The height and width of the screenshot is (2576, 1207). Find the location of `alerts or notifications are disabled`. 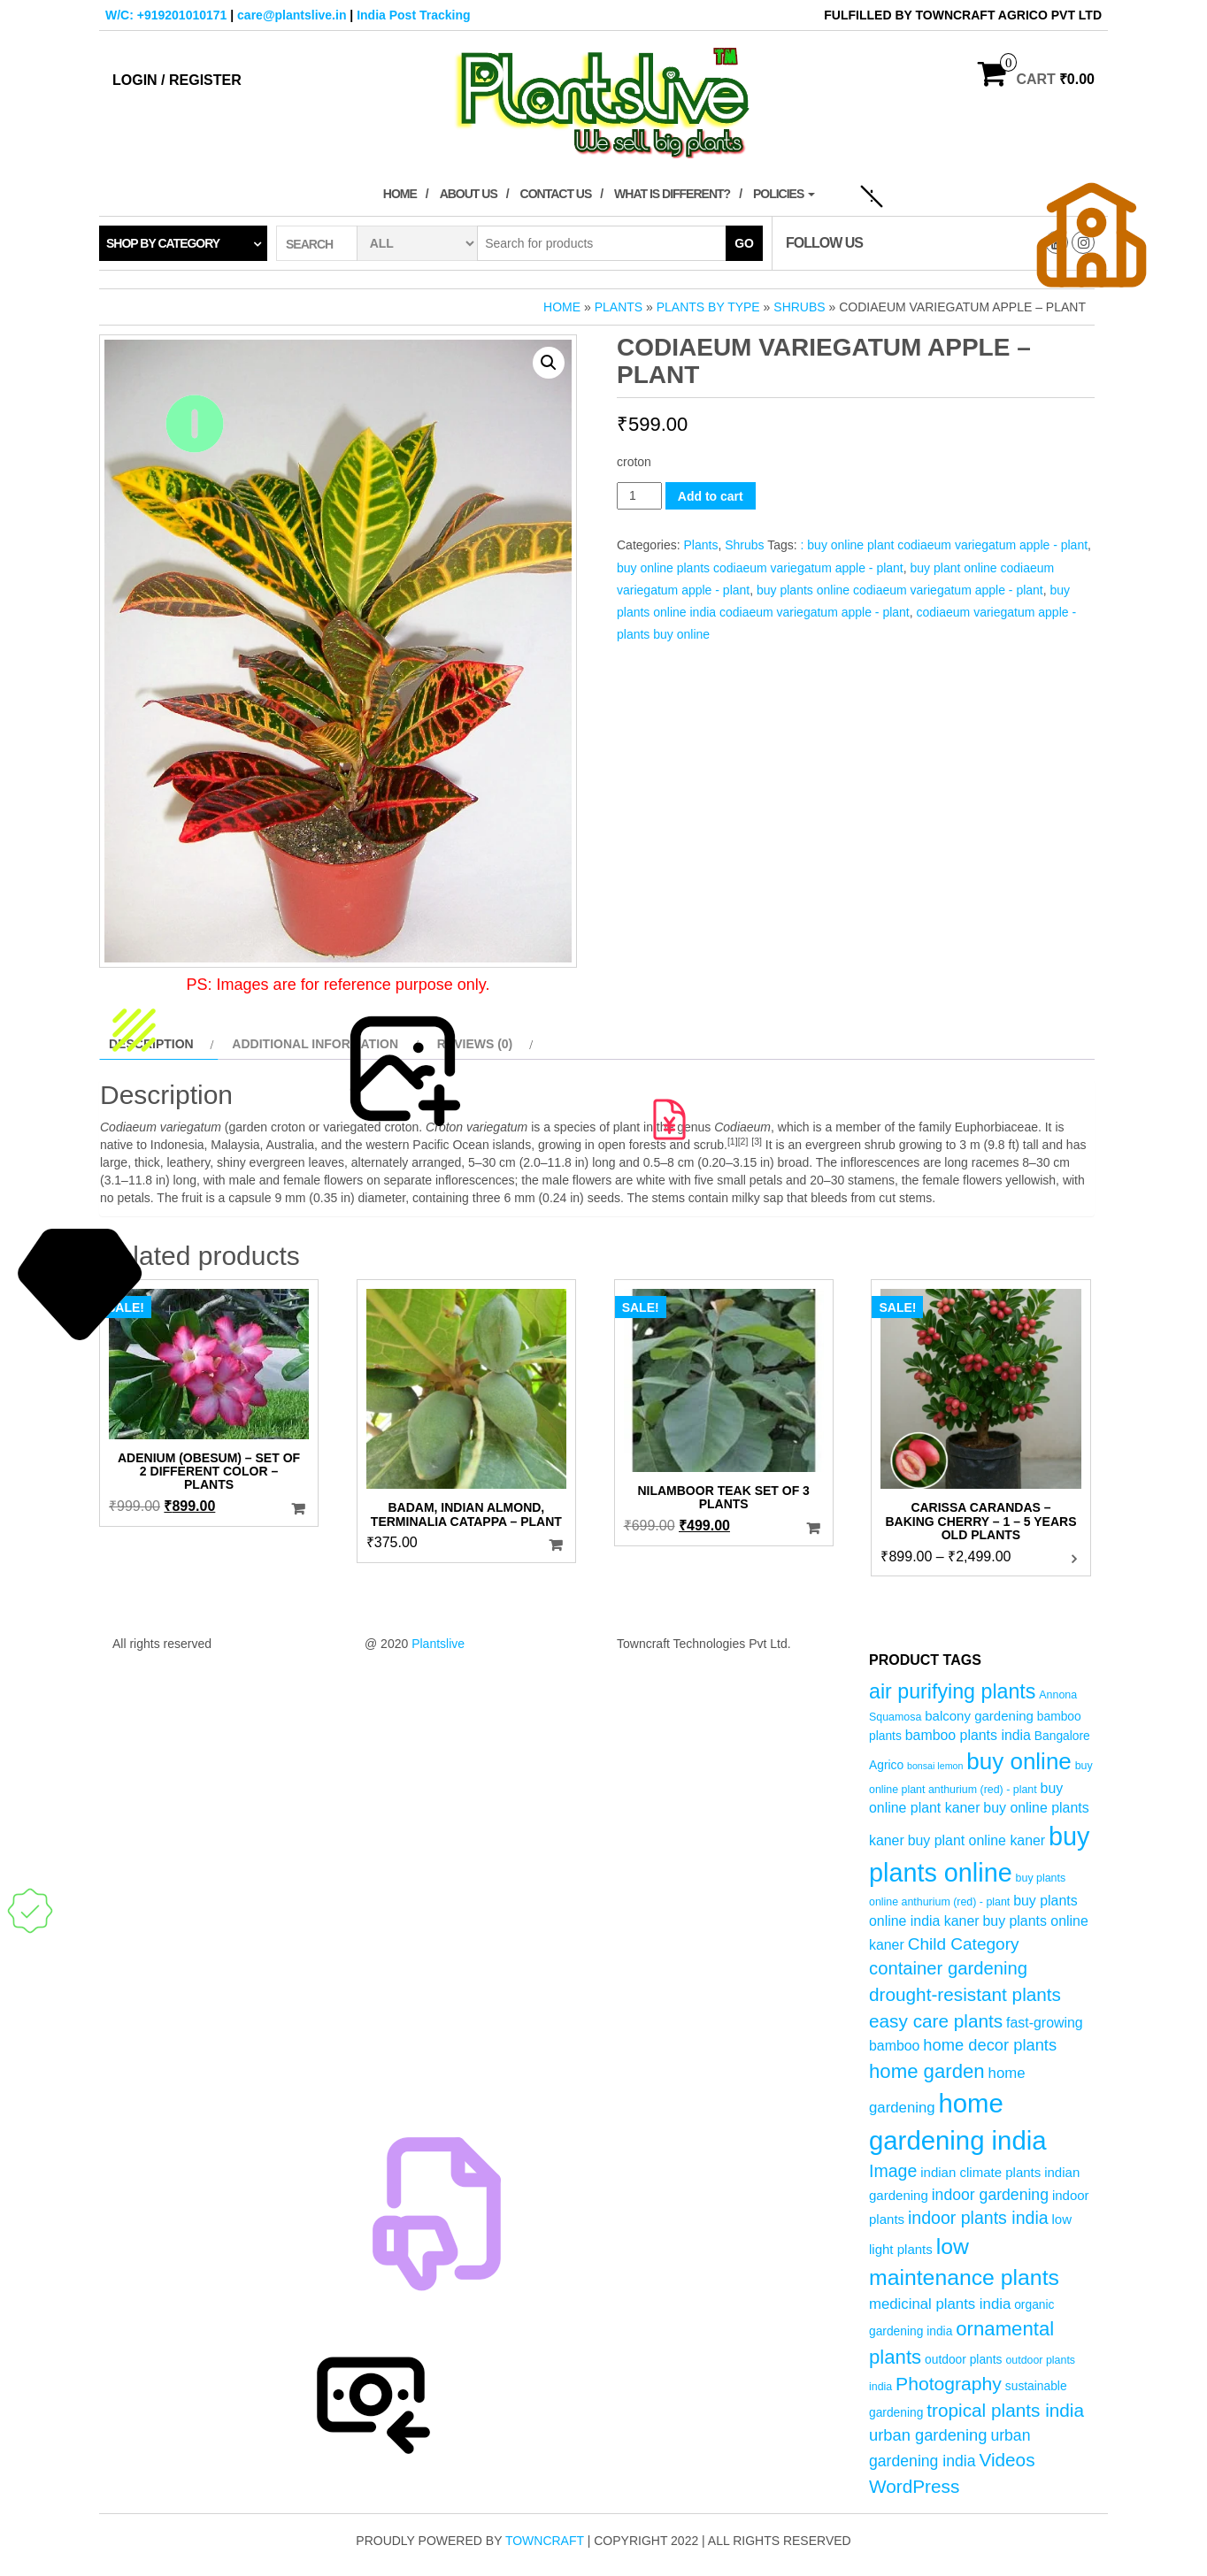

alerts or notifications are disabled is located at coordinates (872, 196).